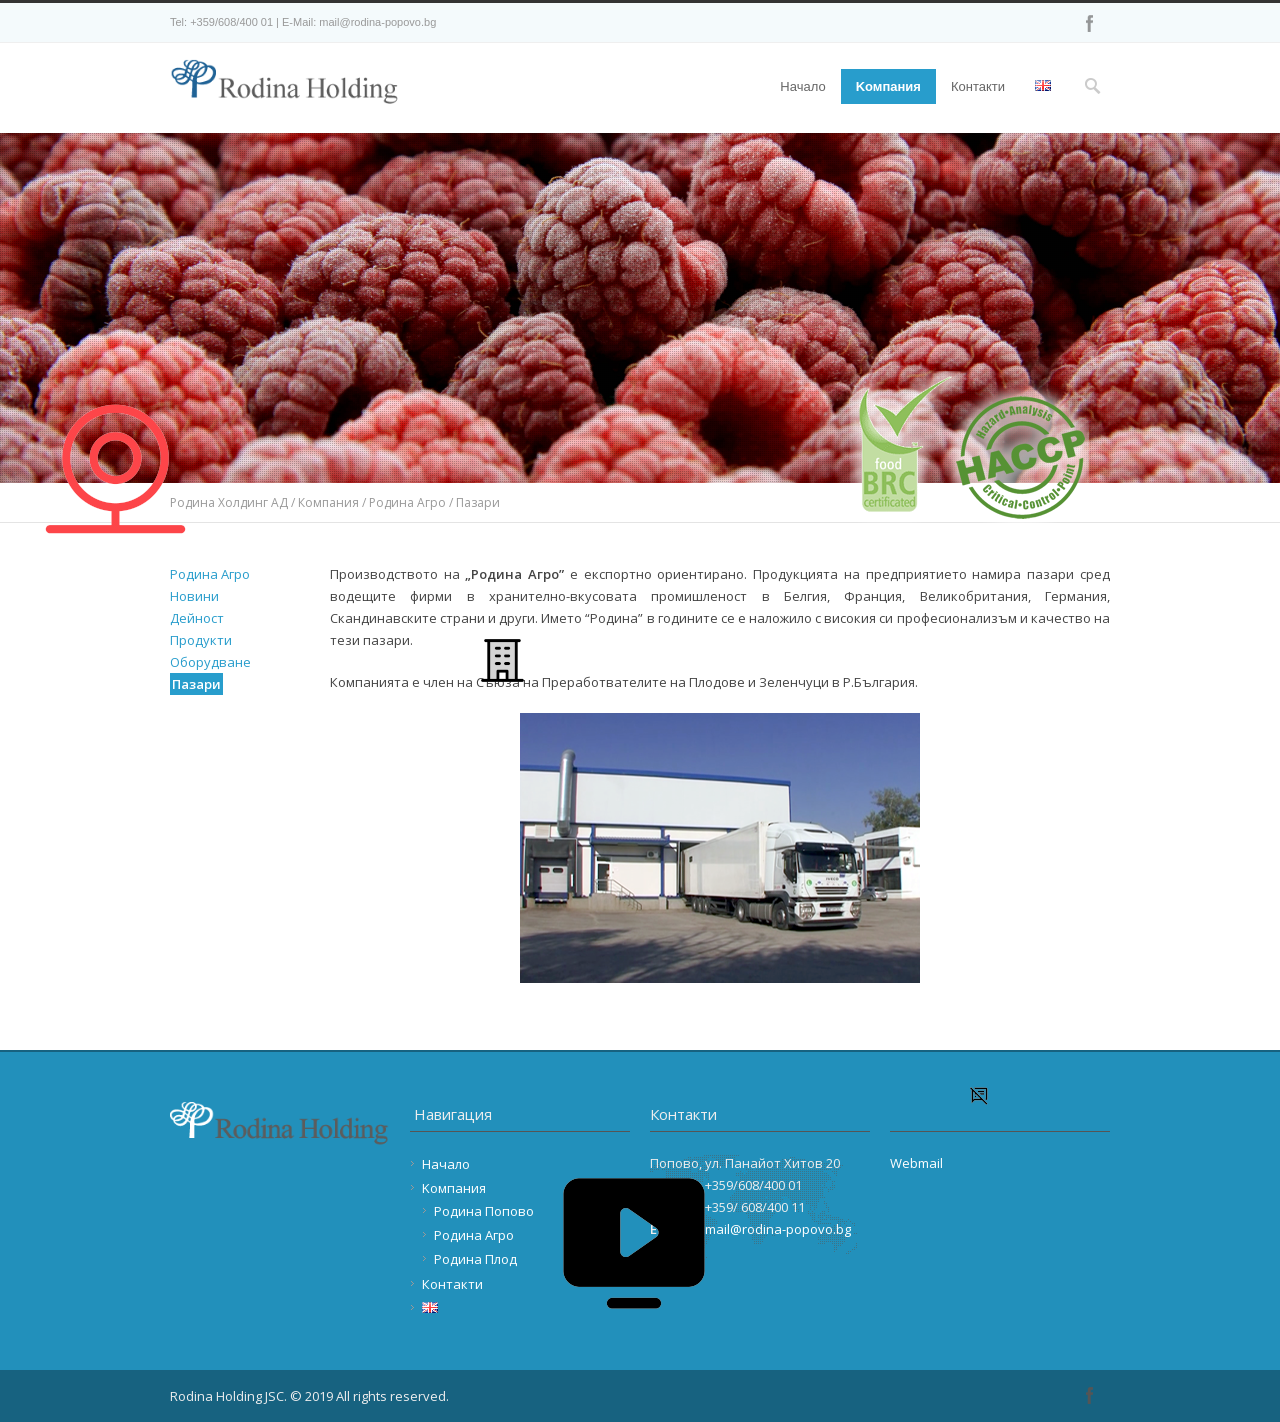 This screenshot has width=1280, height=1422. Describe the element at coordinates (115, 474) in the screenshot. I see `access webcam or camera settings` at that location.